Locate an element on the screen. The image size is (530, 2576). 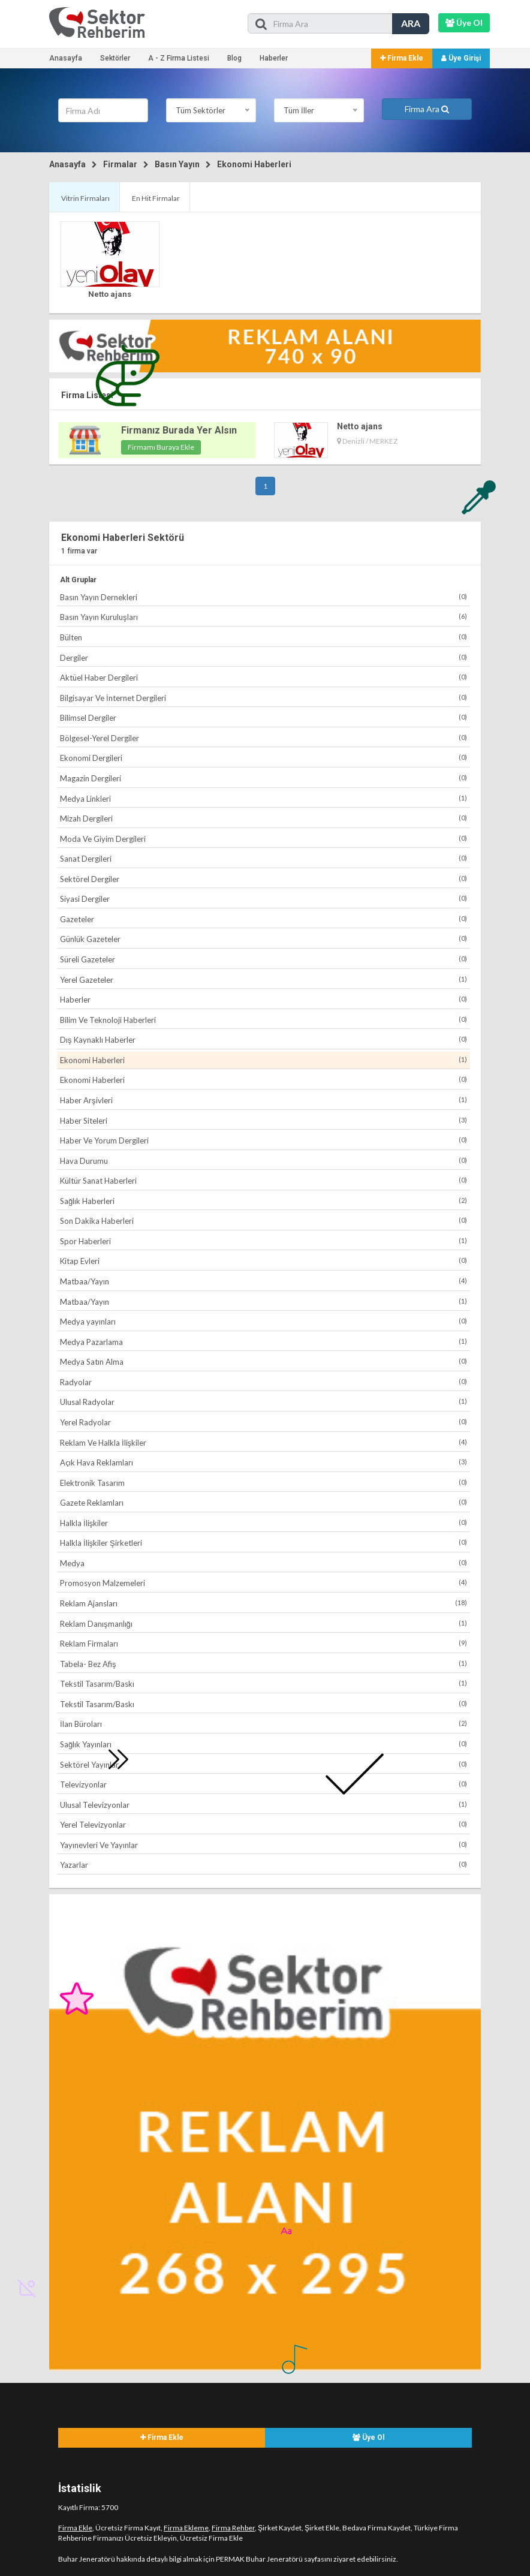
skip forward or advance to next item is located at coordinates (118, 1759).